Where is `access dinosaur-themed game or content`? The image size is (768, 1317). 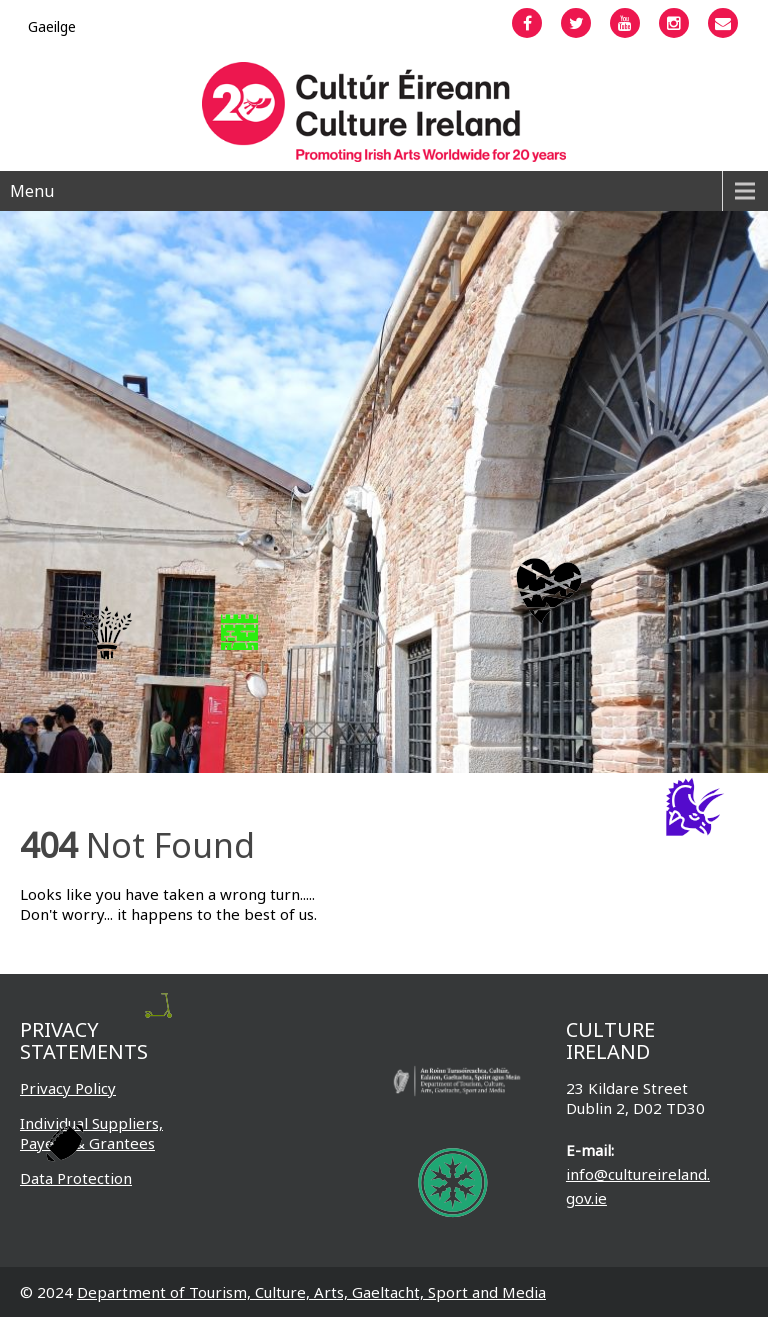
access dinosaur-themed game or content is located at coordinates (695, 806).